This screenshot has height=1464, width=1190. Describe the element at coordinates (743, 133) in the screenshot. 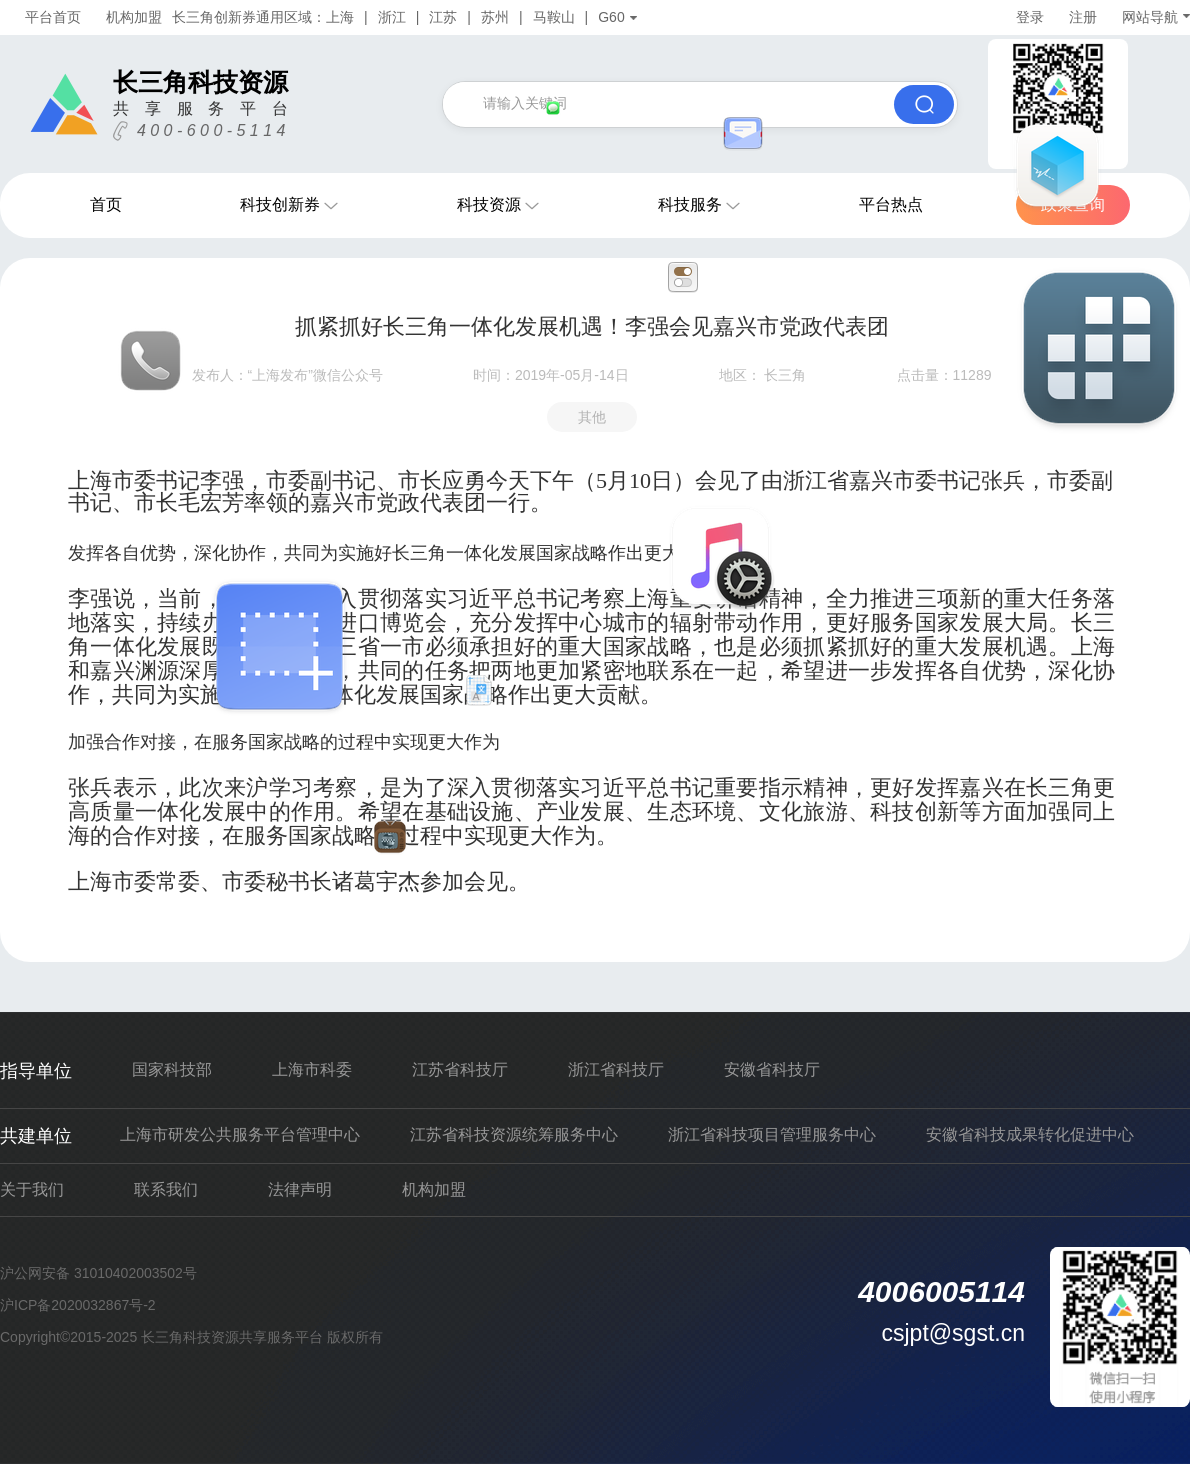

I see `open the mail app` at that location.